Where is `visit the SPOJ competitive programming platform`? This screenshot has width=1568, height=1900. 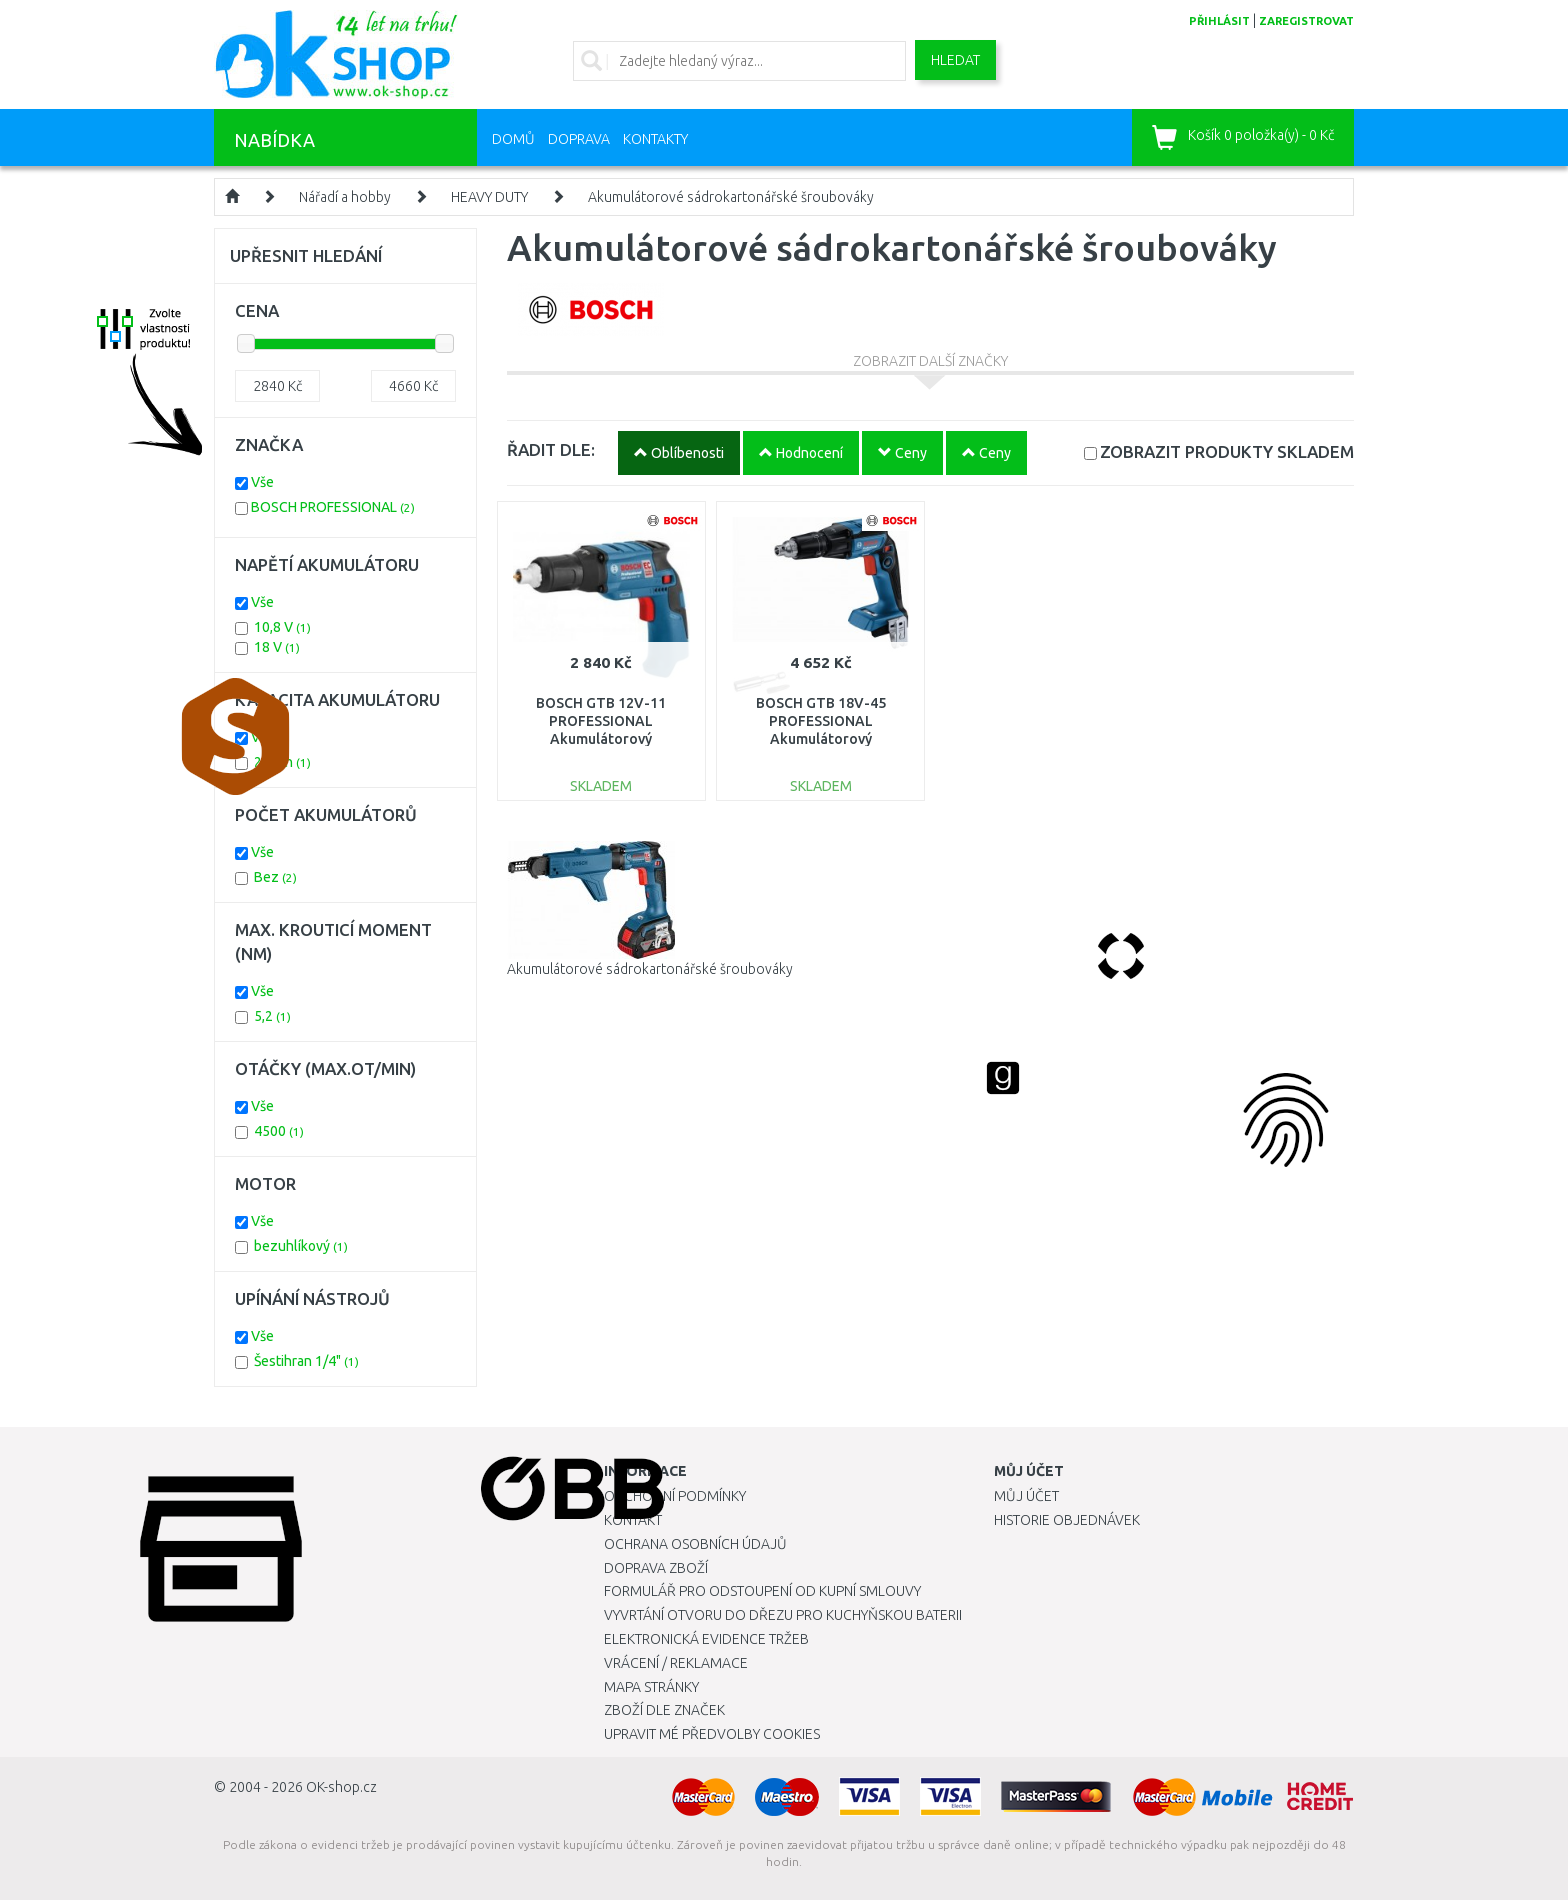 visit the SPOJ competitive programming platform is located at coordinates (235, 736).